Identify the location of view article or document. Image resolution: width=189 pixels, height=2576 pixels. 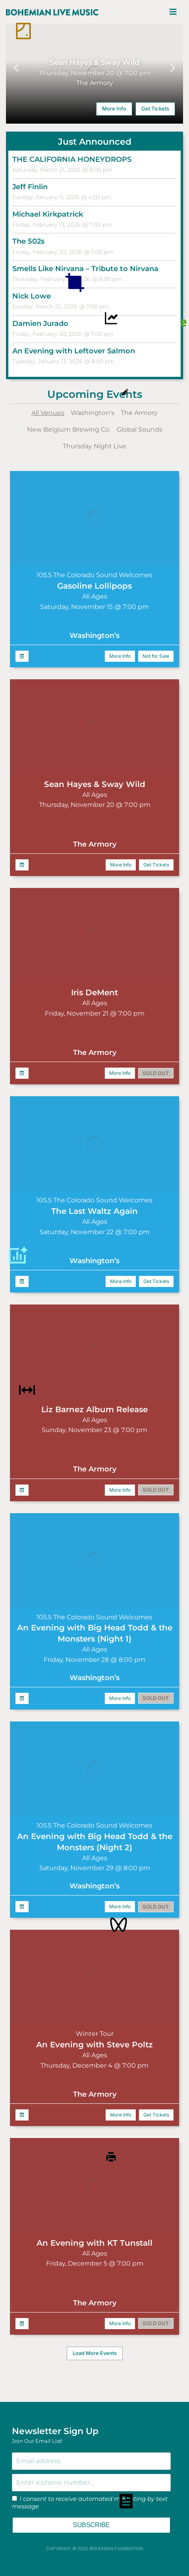
(126, 2501).